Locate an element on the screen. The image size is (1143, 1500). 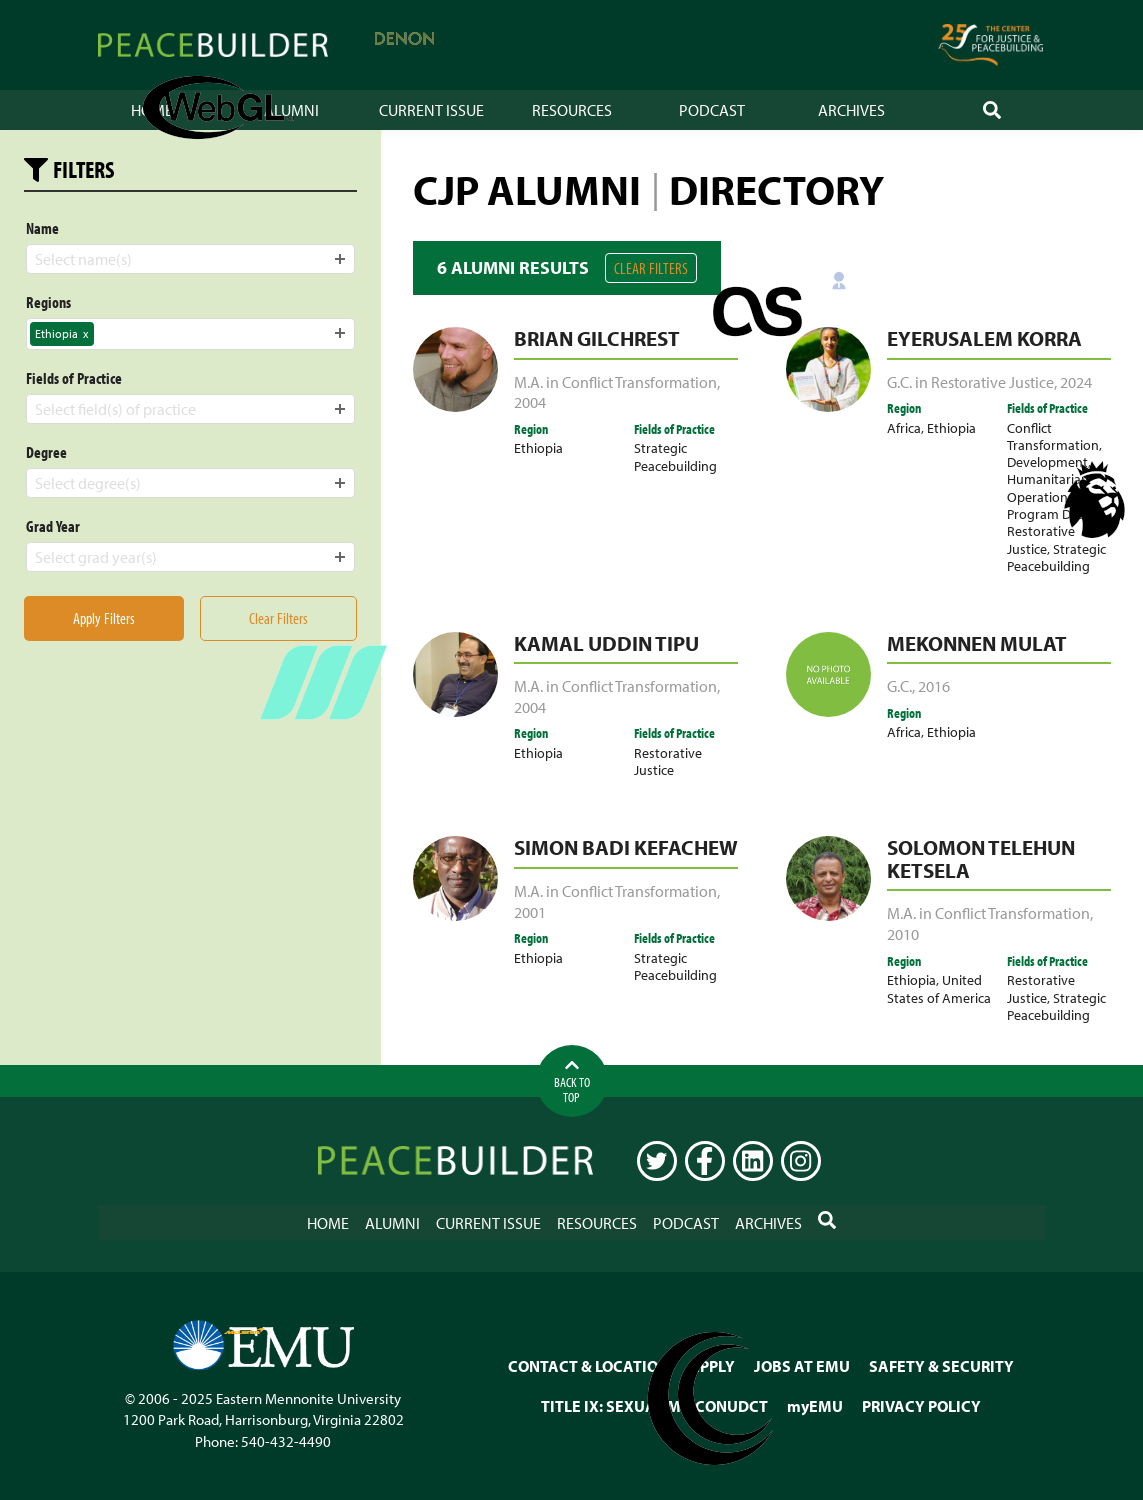
view your profile is located at coordinates (839, 281).